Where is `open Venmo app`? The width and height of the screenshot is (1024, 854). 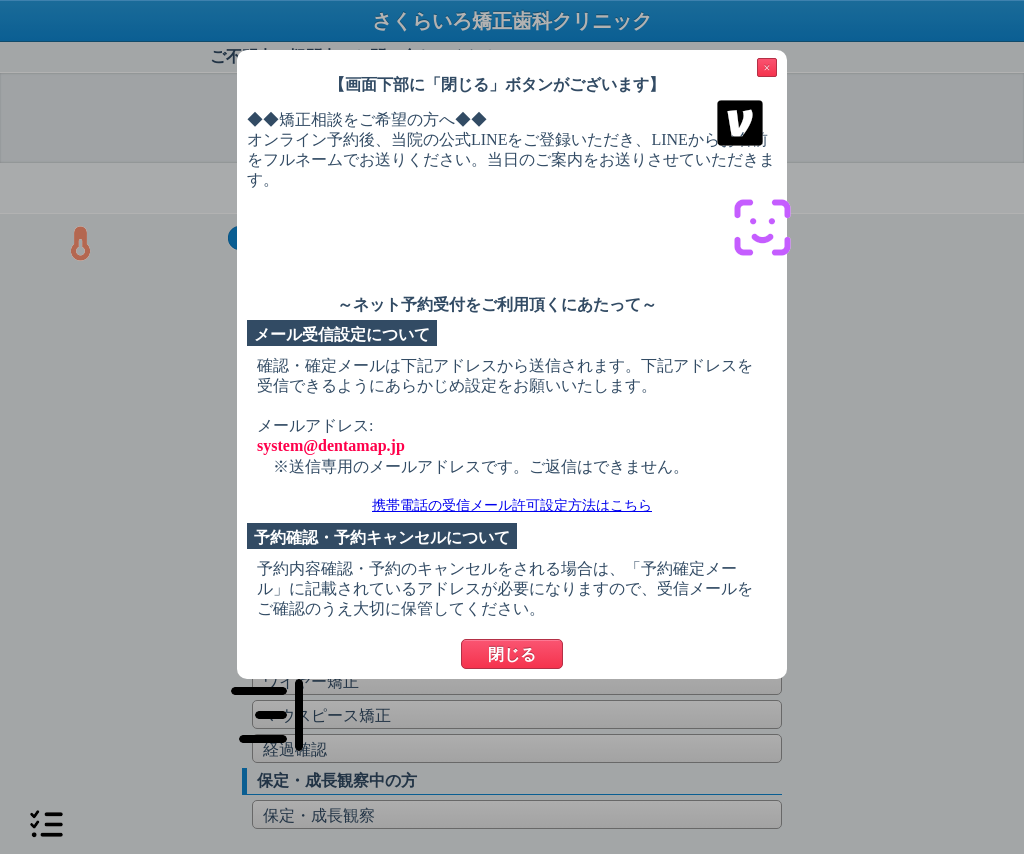 open Venmo app is located at coordinates (740, 123).